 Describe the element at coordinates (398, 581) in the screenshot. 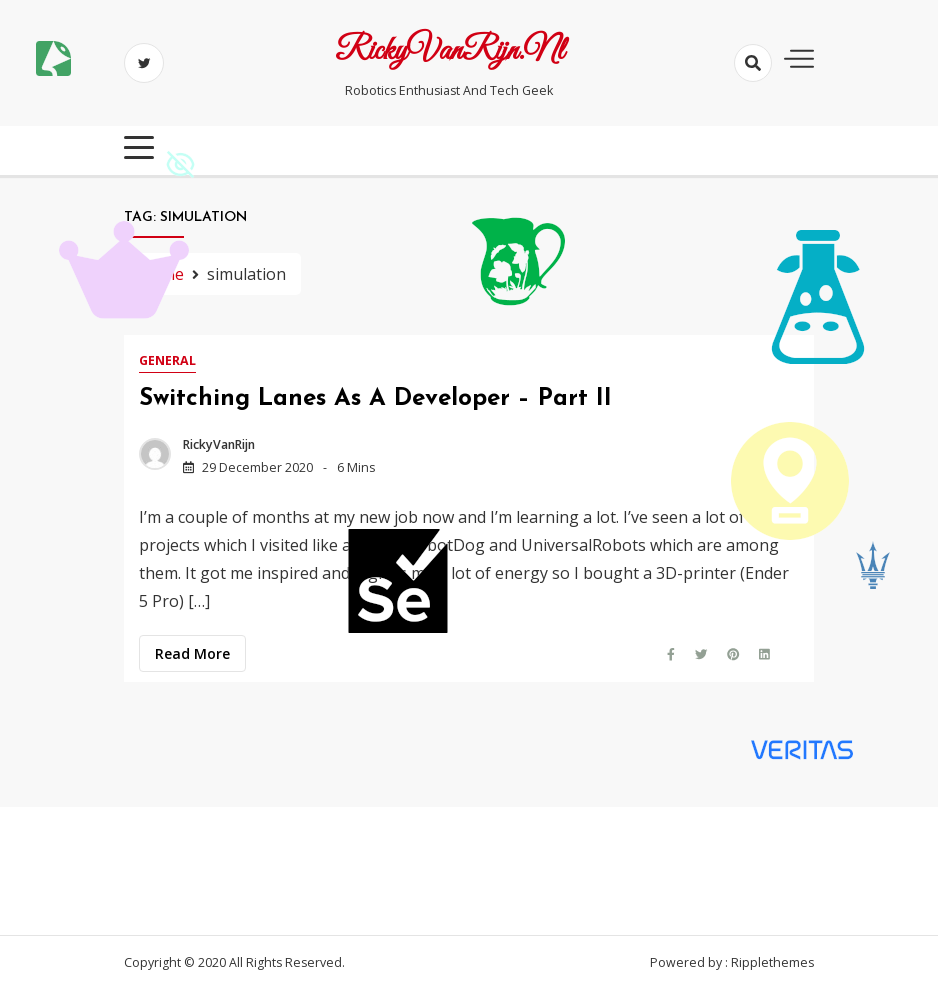

I see `selenium browser automation framework logo` at that location.